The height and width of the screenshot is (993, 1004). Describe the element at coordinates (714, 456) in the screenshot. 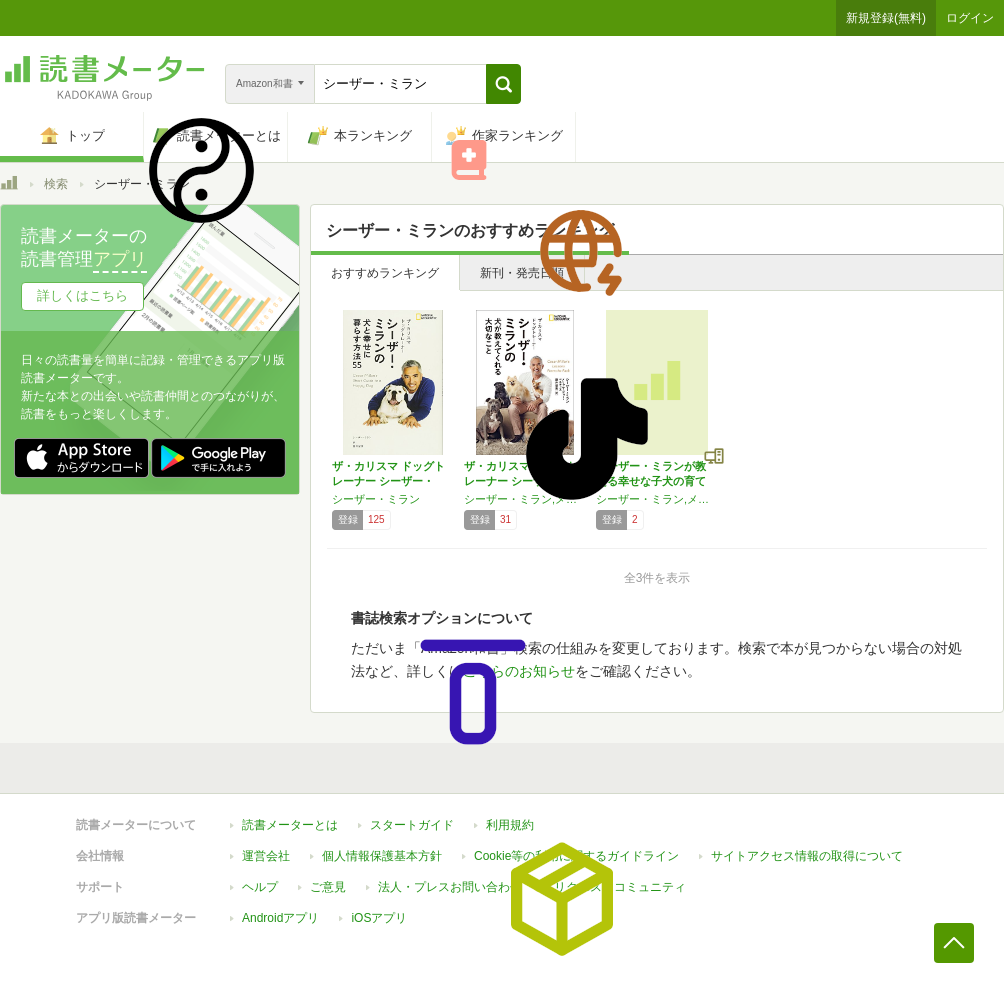

I see `access desktop computer settings` at that location.